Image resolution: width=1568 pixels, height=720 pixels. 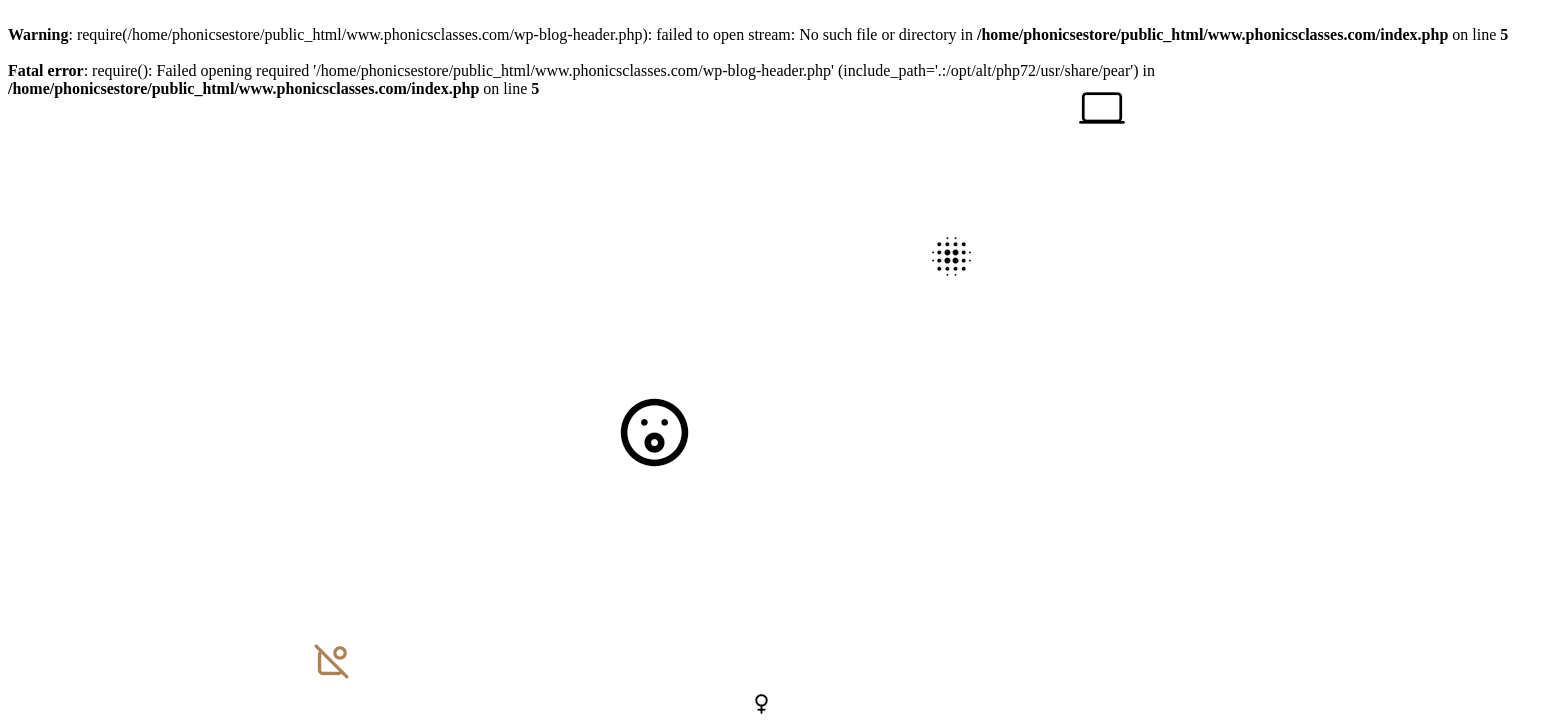 What do you see at coordinates (761, 703) in the screenshot?
I see `indicates female gender option` at bounding box center [761, 703].